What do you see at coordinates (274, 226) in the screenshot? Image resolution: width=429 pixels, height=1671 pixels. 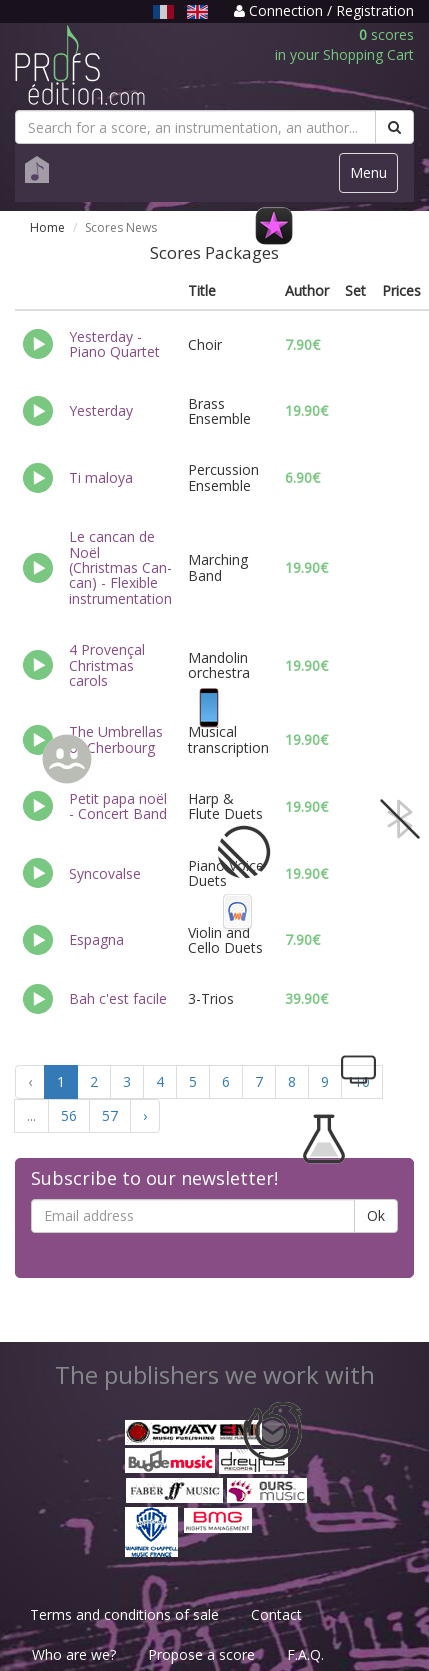 I see `open the iTunes Store app` at bounding box center [274, 226].